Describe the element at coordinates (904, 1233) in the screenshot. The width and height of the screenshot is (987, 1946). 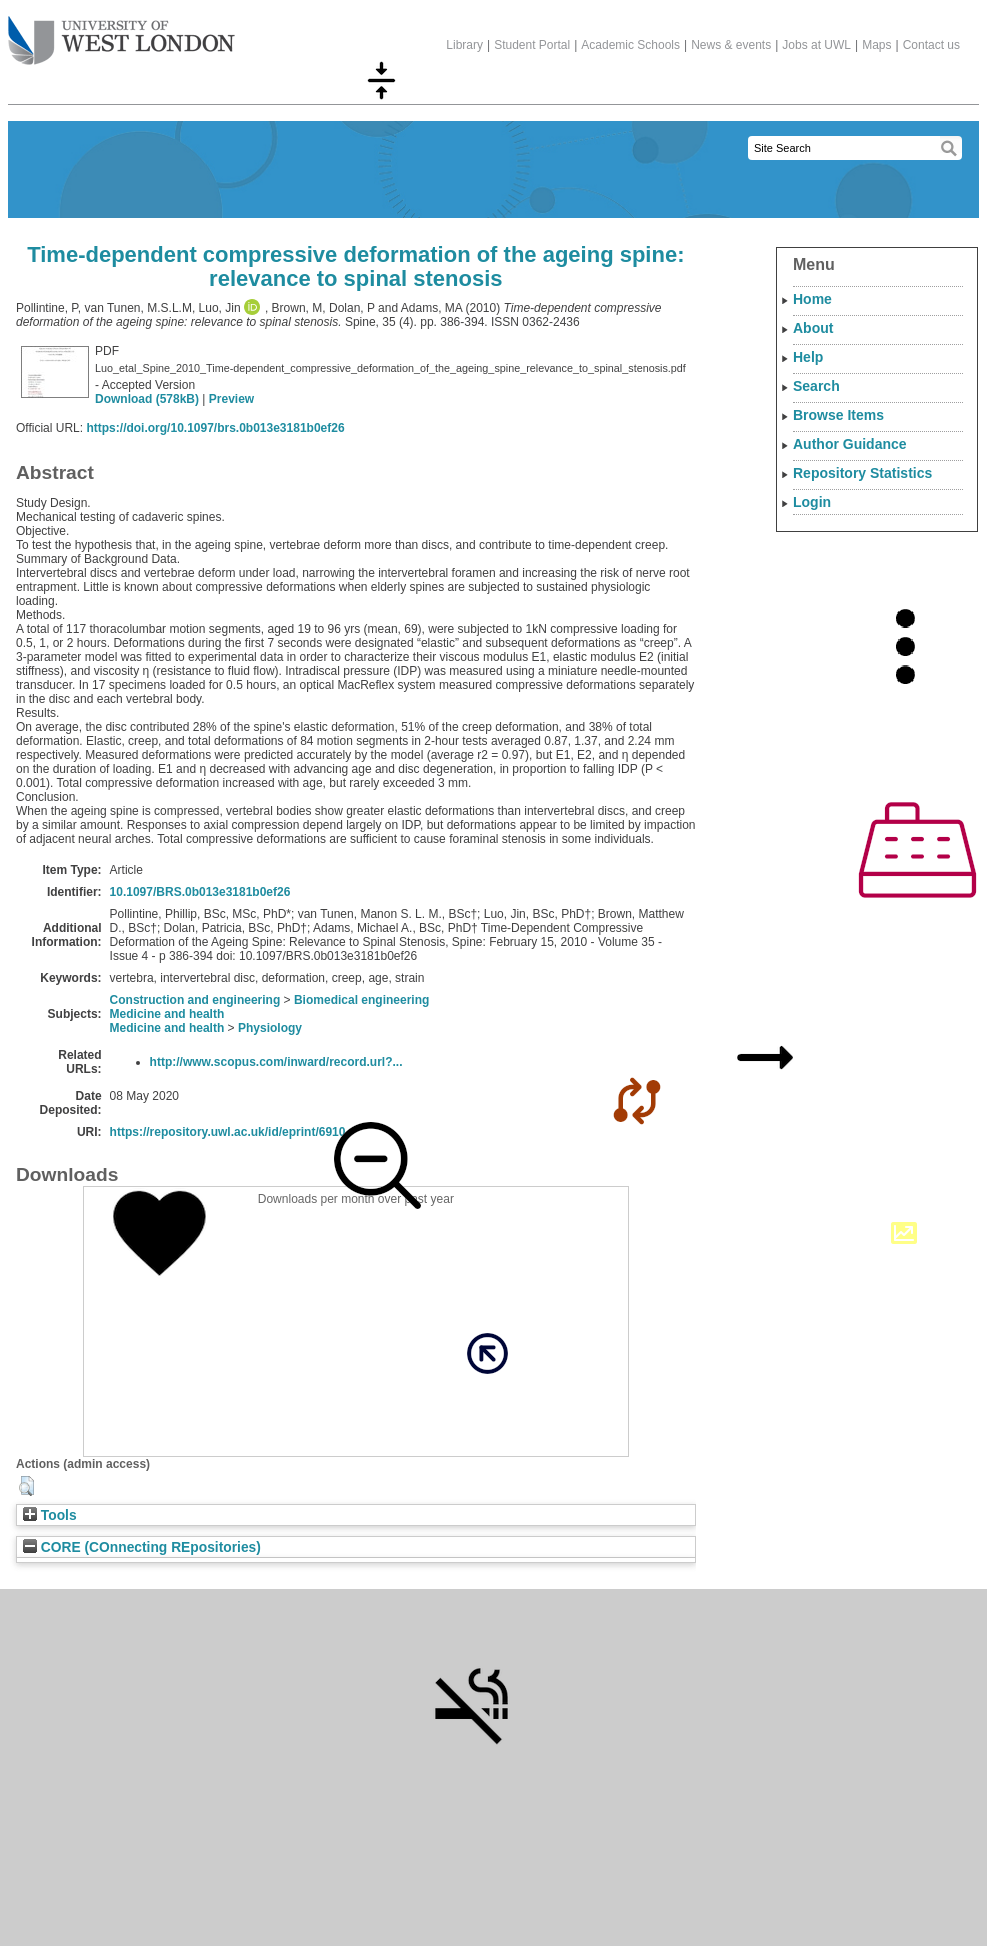
I see `view analytics or performance metrics` at that location.